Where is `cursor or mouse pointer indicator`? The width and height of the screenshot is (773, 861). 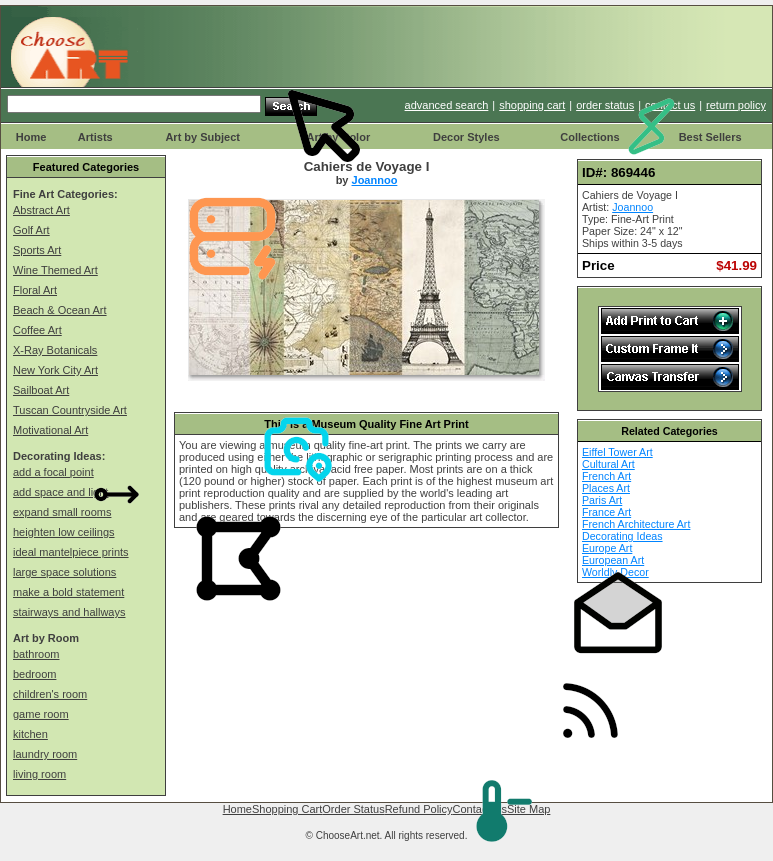
cursor or mouse pointer indicator is located at coordinates (324, 126).